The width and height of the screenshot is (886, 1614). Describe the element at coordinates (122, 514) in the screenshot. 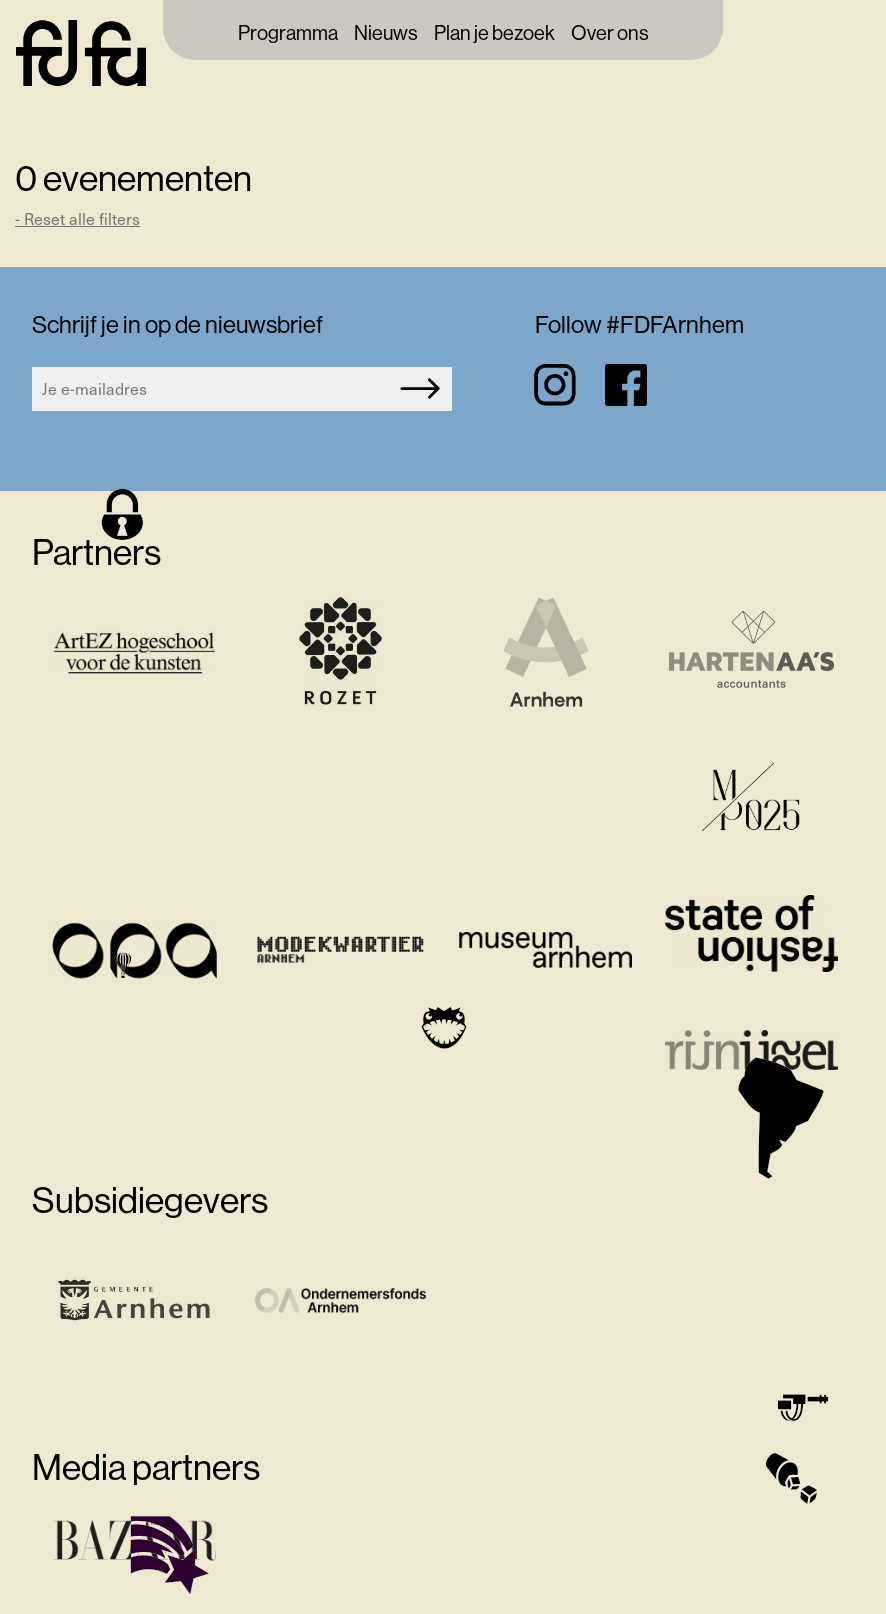

I see `lock or secure this item` at that location.